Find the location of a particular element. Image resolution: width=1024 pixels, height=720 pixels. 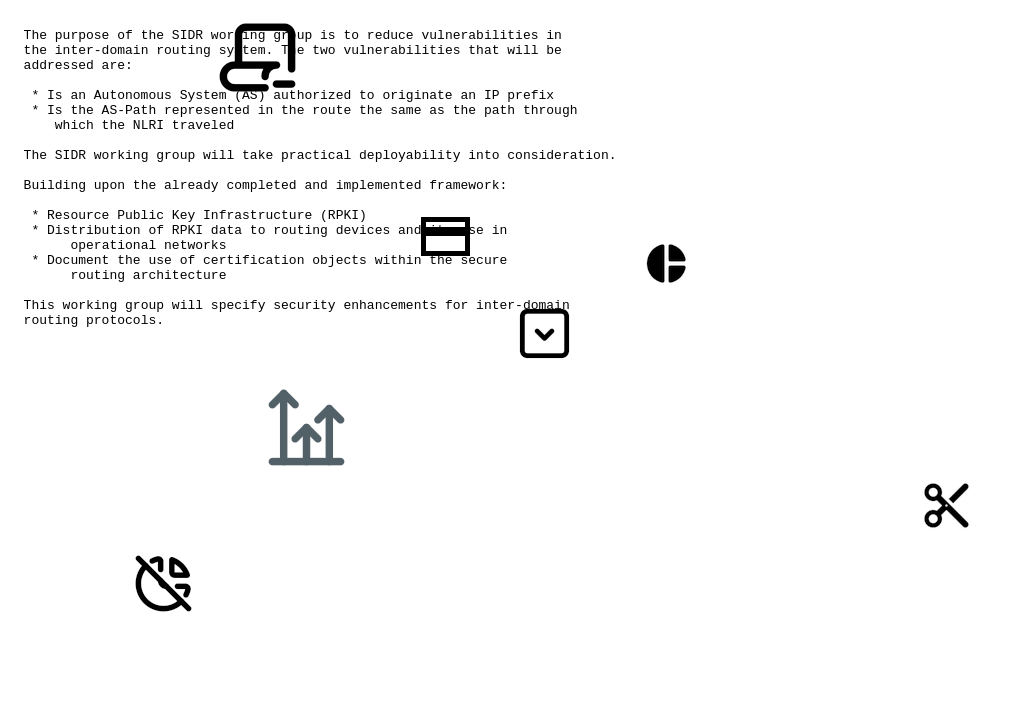

view growth metrics or trending data is located at coordinates (306, 427).